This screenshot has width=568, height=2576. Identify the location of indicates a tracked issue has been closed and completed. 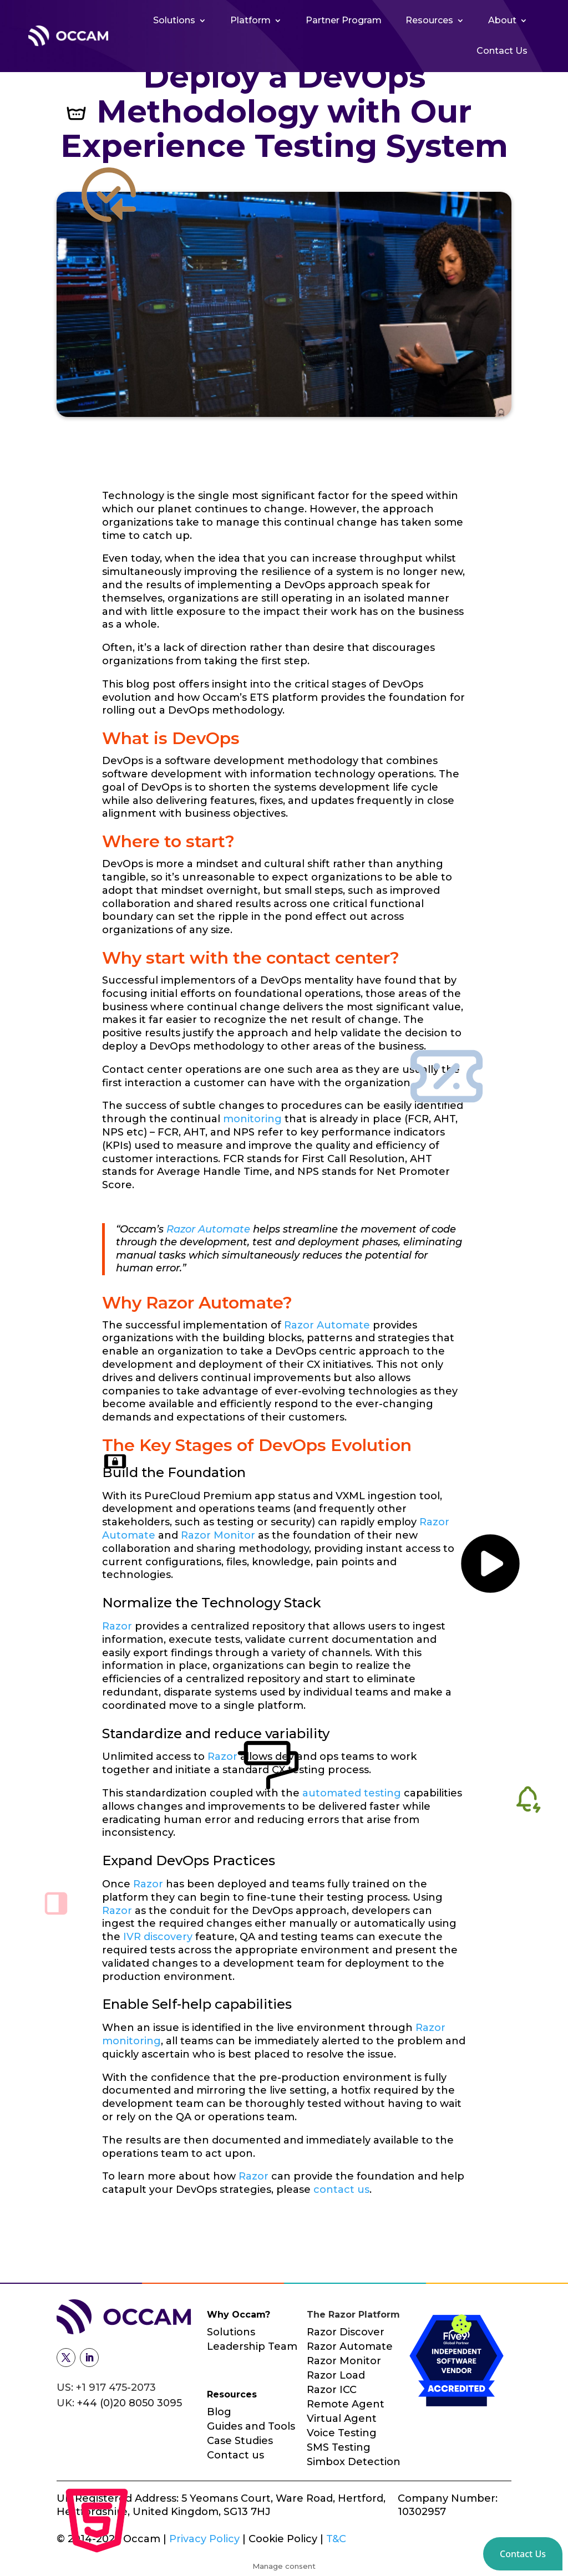
(109, 195).